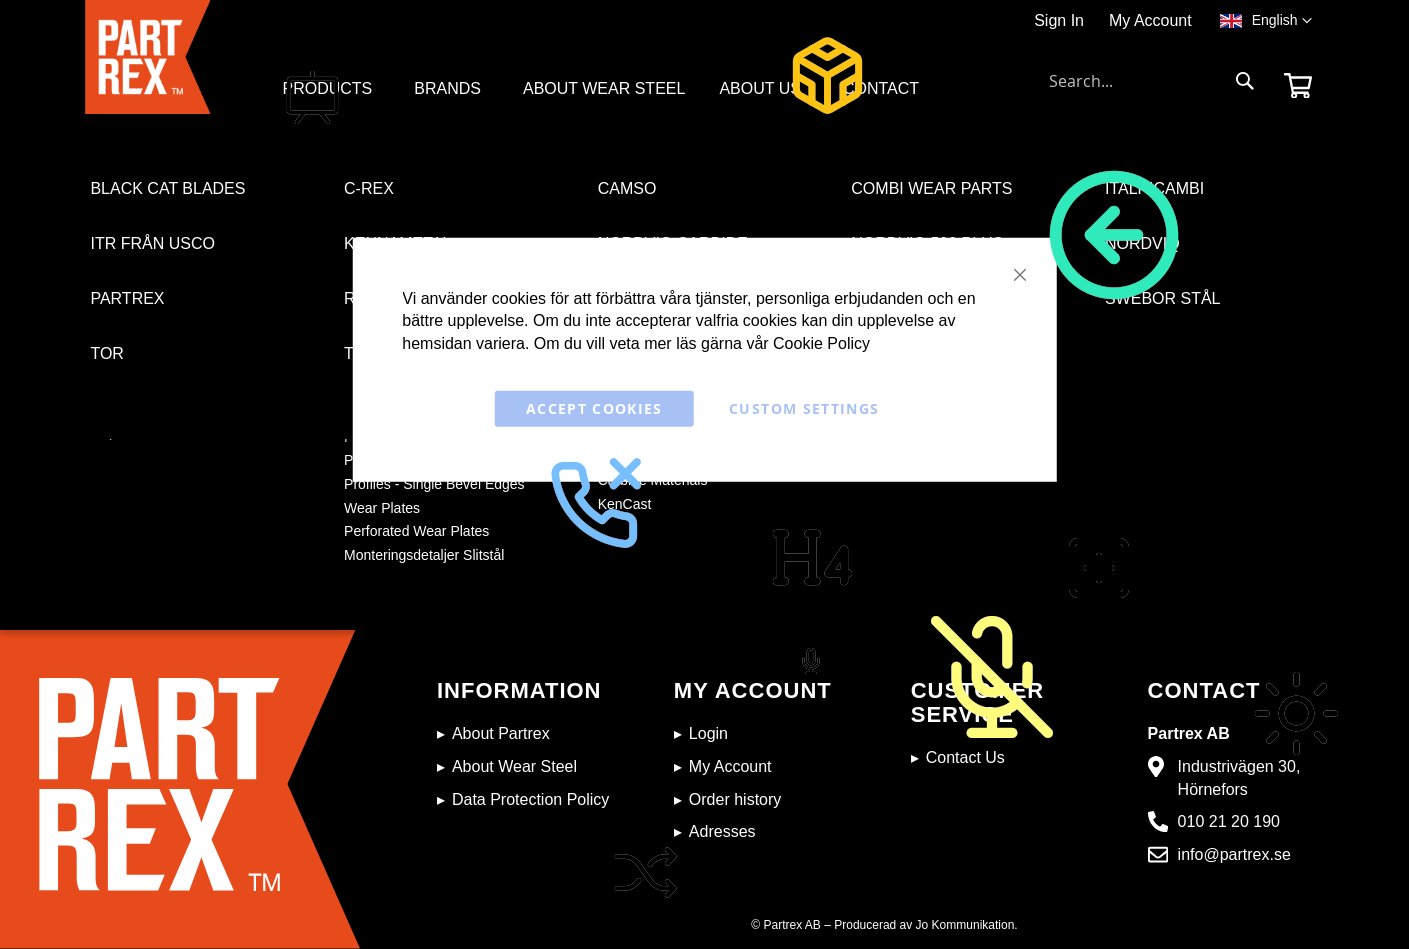  I want to click on start a presentation or slideshow, so click(312, 98).